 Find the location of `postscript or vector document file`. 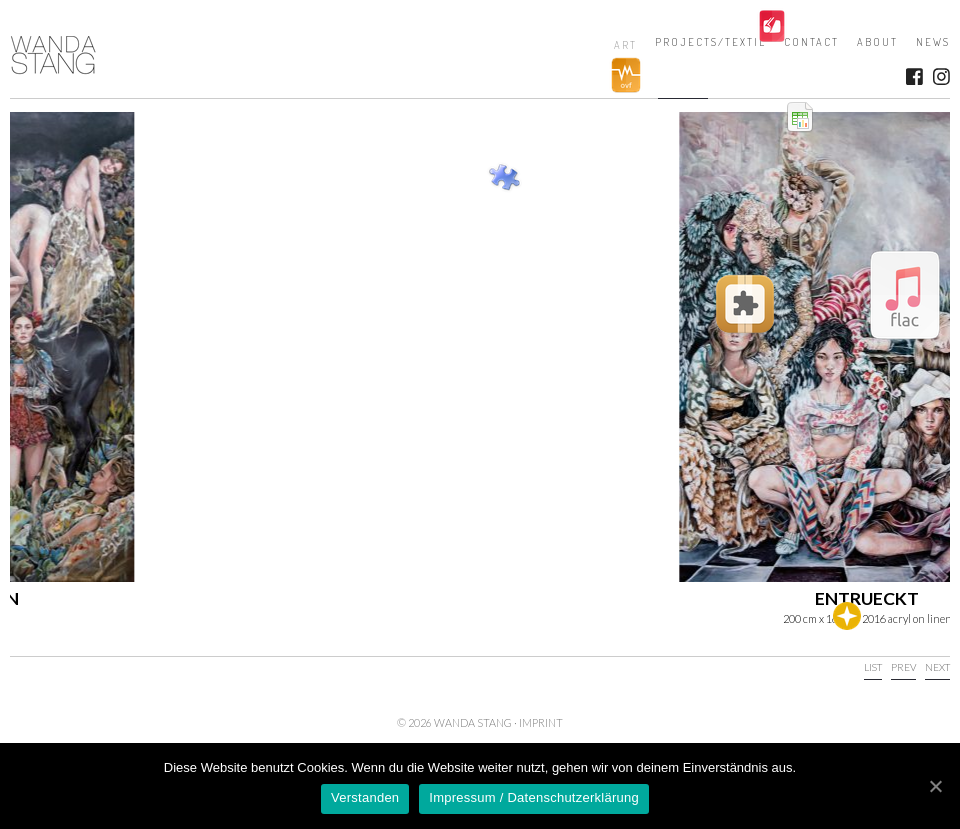

postscript or vector document file is located at coordinates (772, 26).